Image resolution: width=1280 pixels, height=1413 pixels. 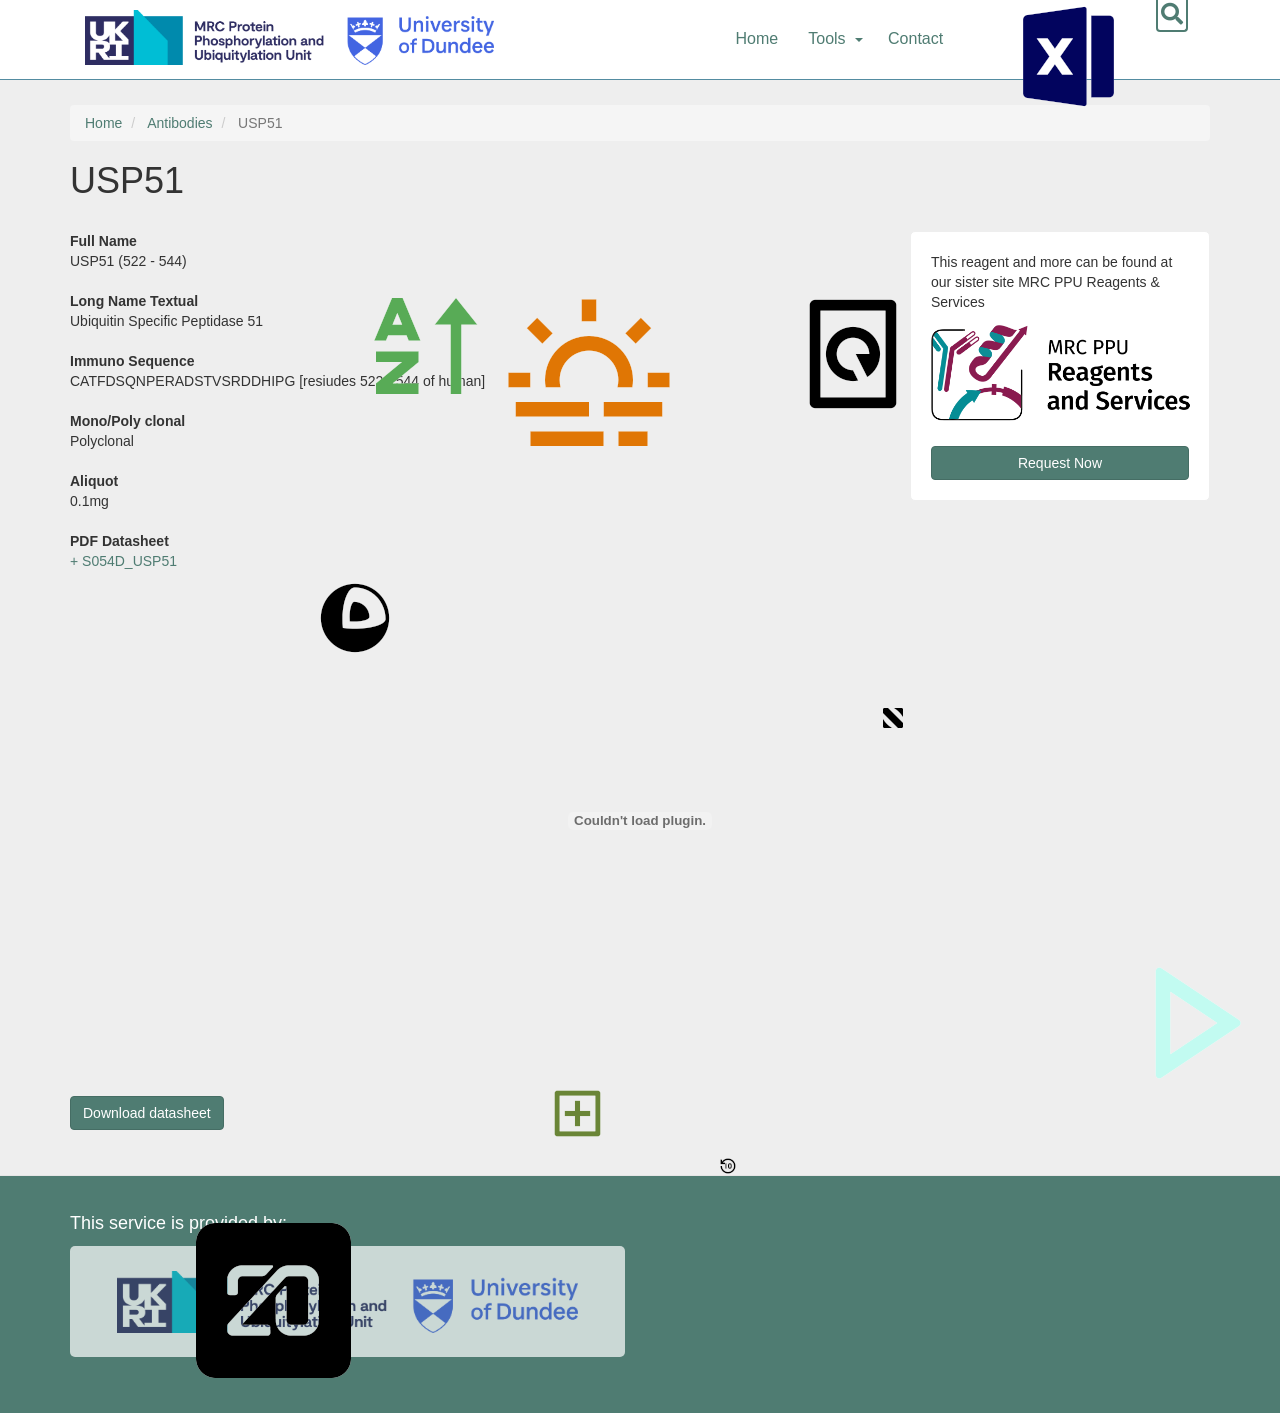 I want to click on indicates hazy weather conditions, so click(x=589, y=380).